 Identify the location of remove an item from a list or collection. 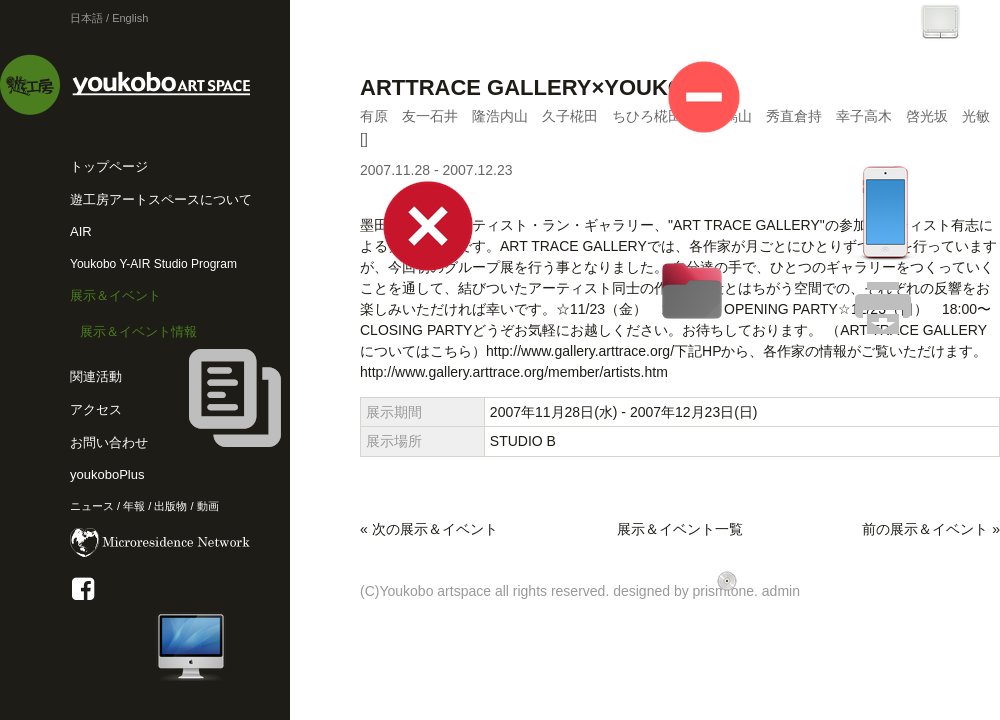
(704, 97).